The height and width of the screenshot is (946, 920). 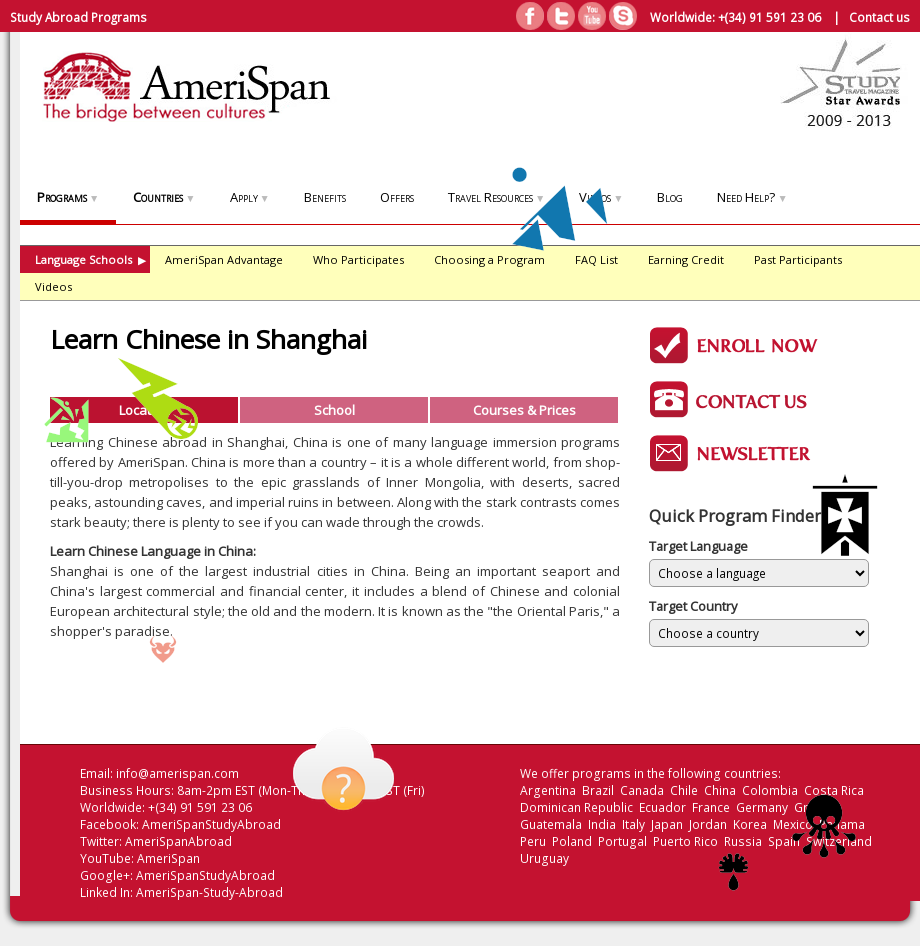 I want to click on indicates a villain or antagonist character with romantic themes, so click(x=163, y=649).